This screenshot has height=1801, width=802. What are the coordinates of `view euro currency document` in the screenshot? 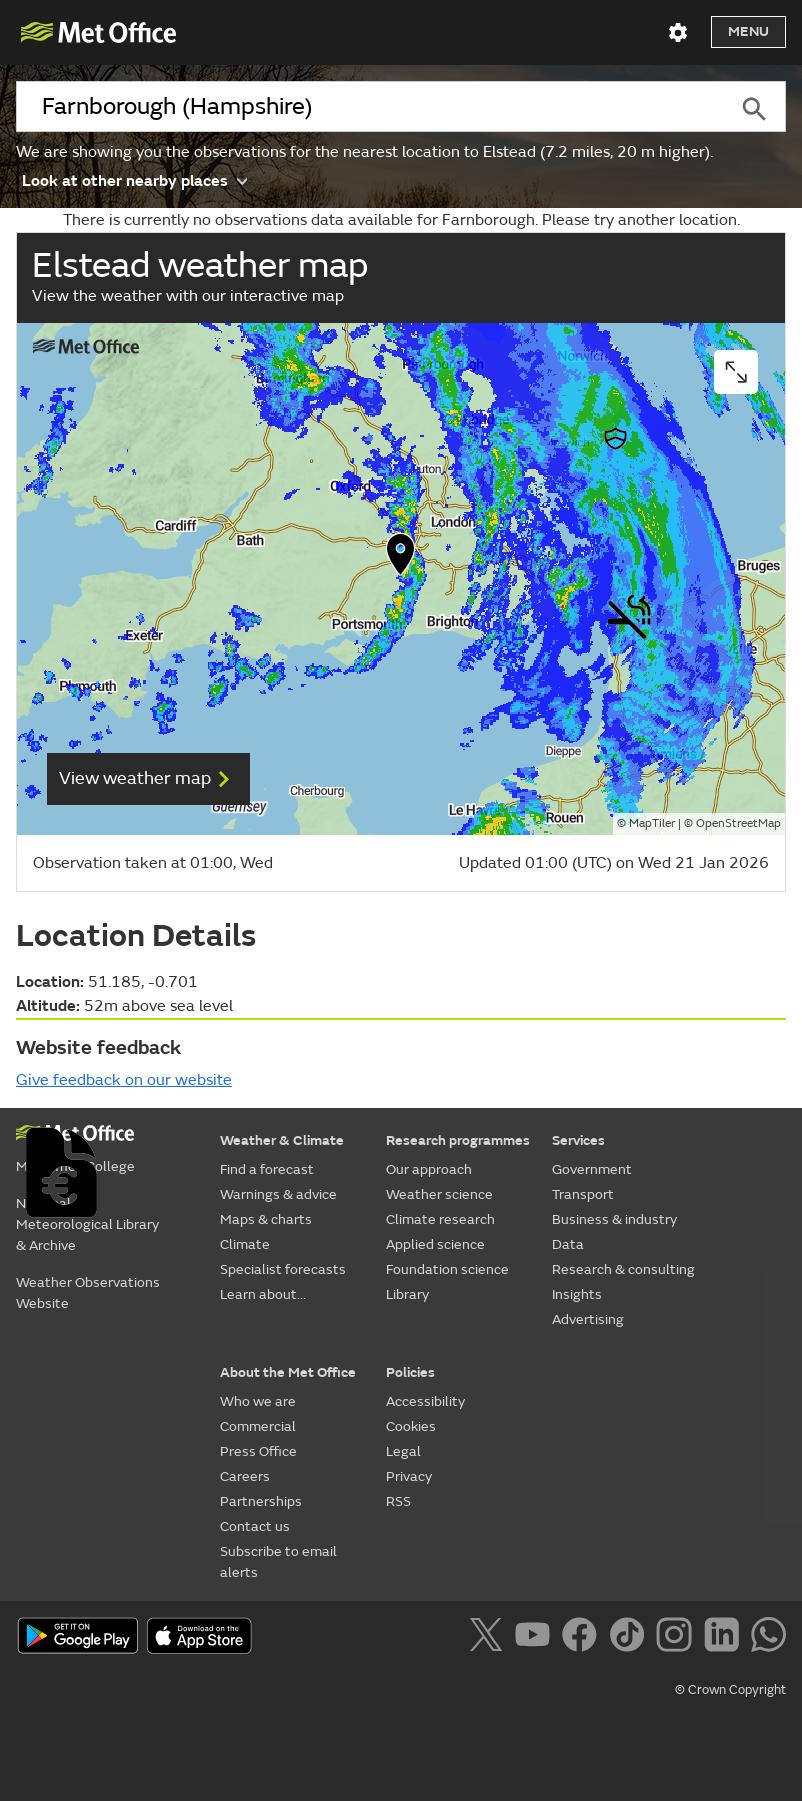 It's located at (61, 1172).